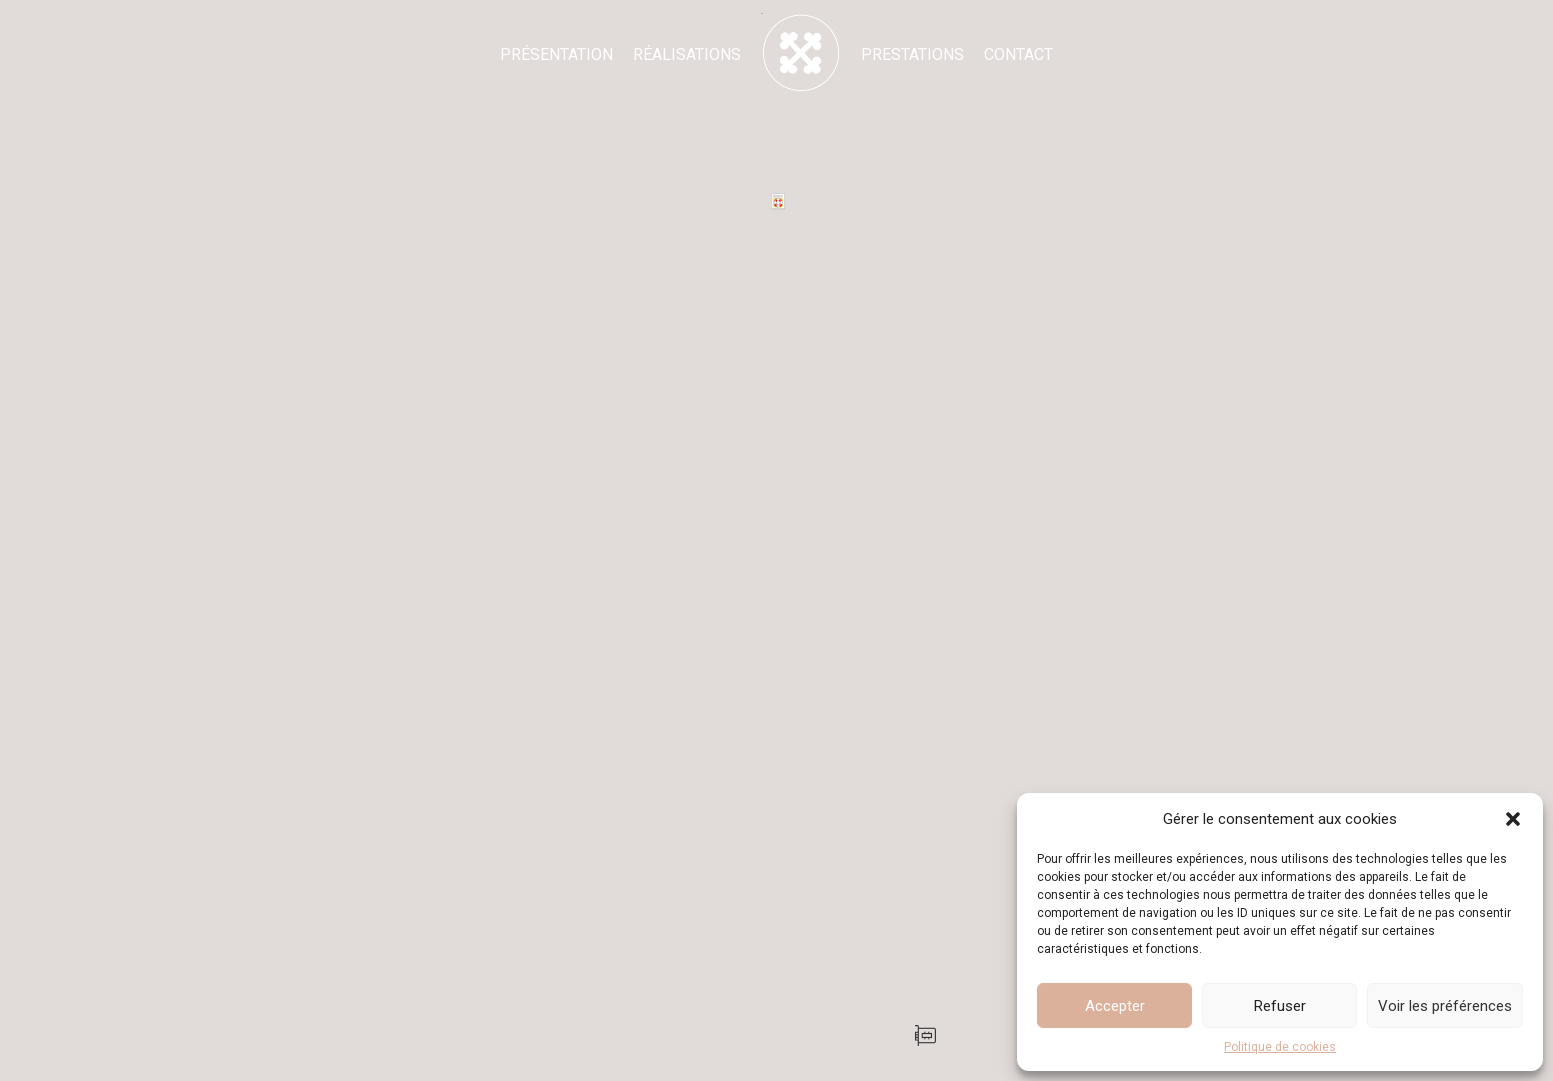  Describe the element at coordinates (925, 1035) in the screenshot. I see `access firmware settings and updates` at that location.